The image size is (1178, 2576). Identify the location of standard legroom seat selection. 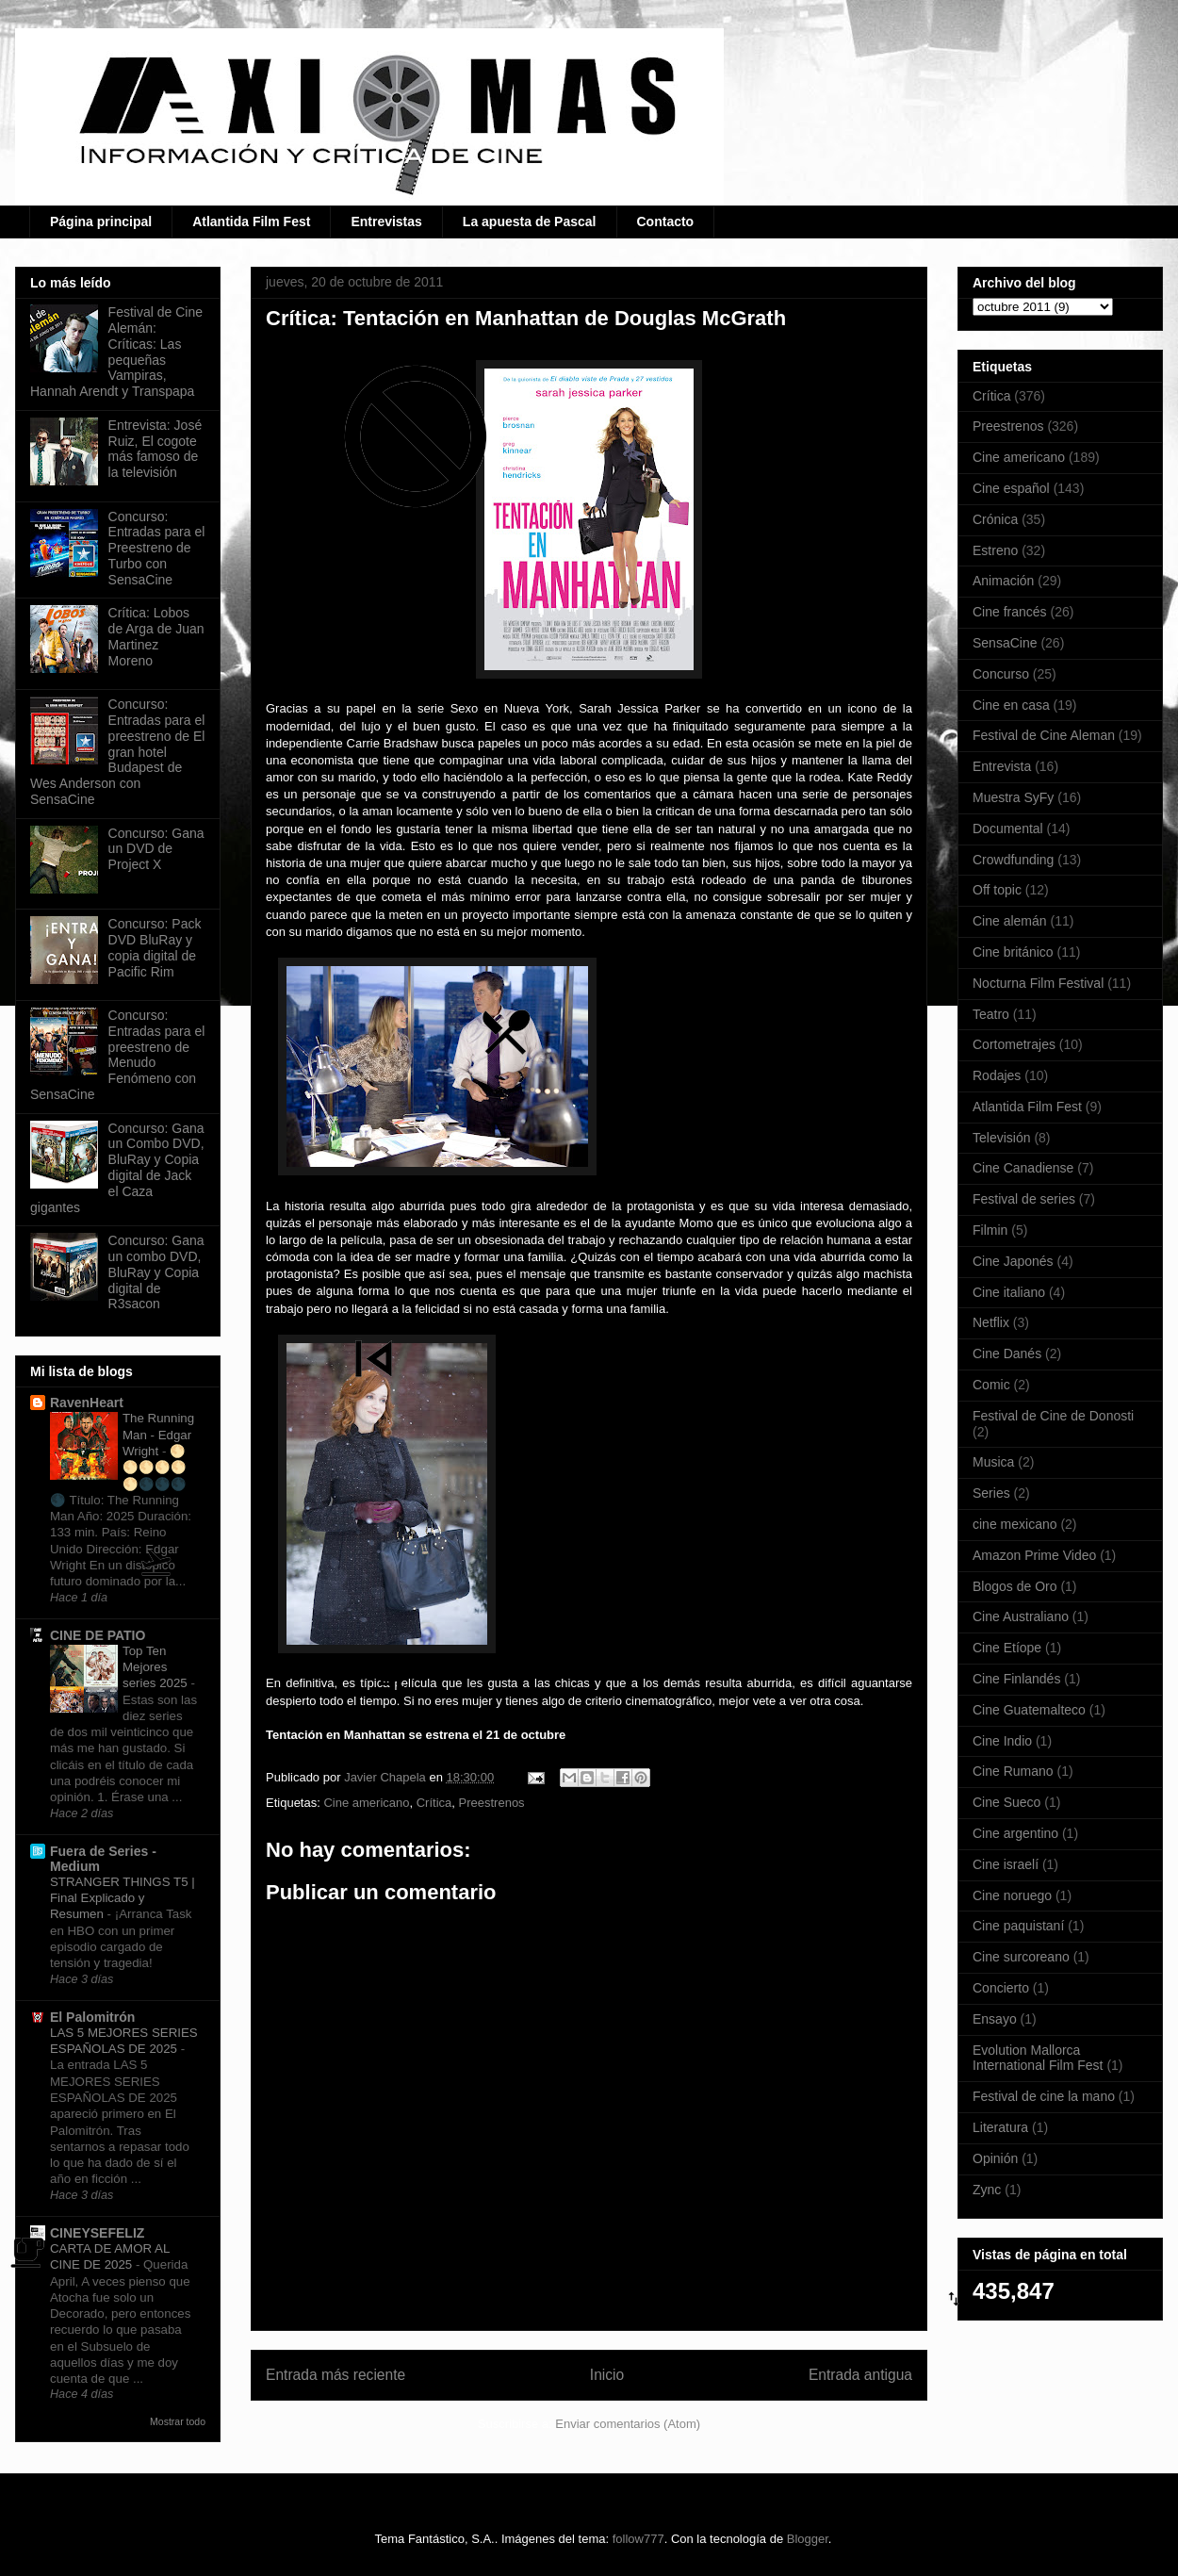
(392, 1679).